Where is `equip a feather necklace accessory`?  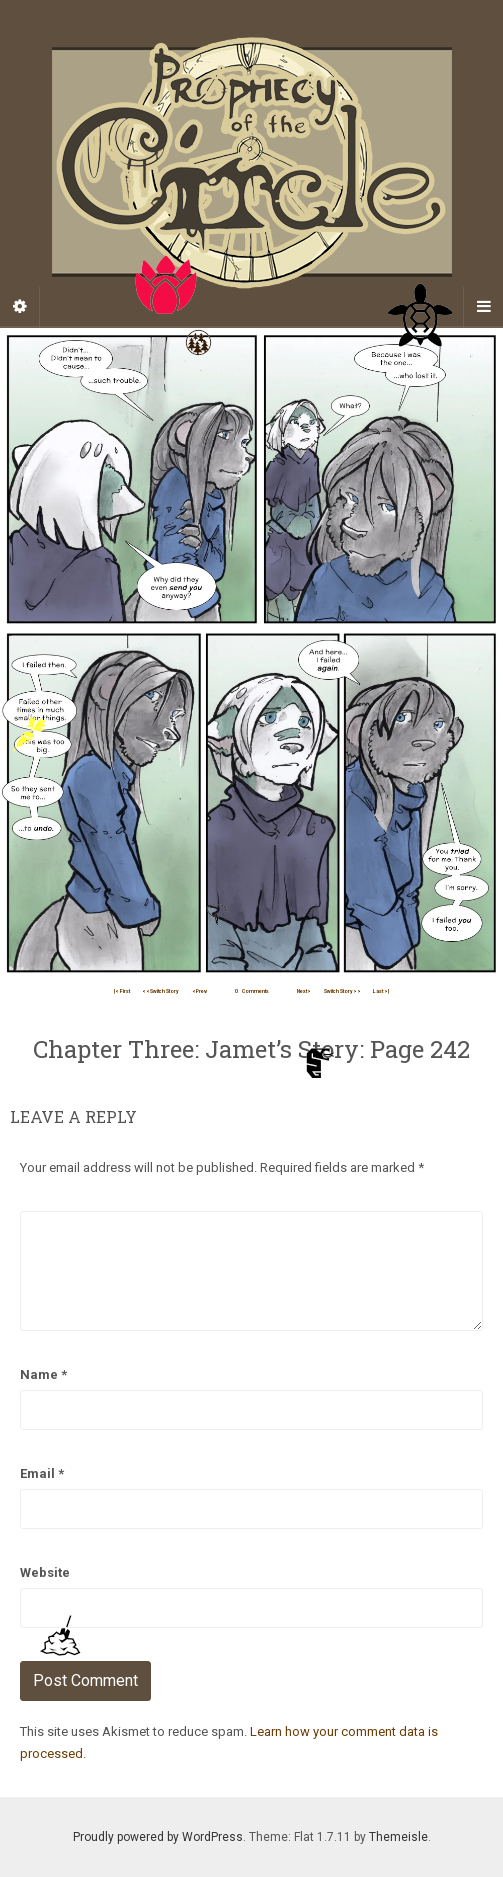 equip a feather necklace accessory is located at coordinates (216, 914).